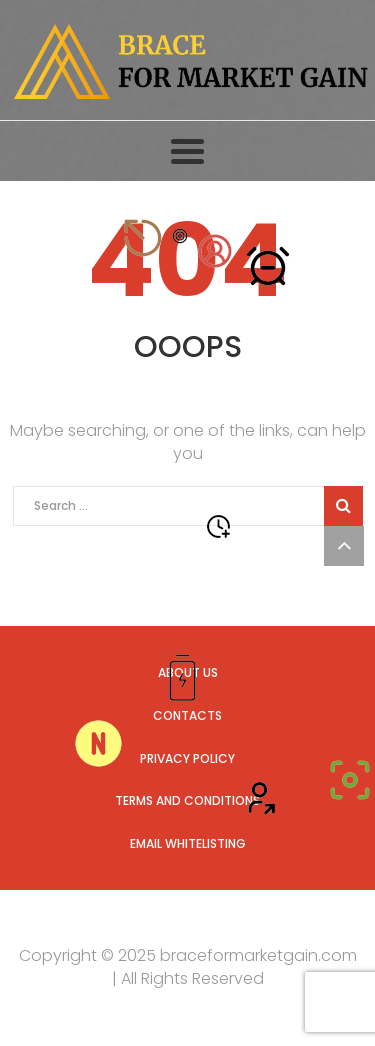  I want to click on share a user profile, so click(259, 797).